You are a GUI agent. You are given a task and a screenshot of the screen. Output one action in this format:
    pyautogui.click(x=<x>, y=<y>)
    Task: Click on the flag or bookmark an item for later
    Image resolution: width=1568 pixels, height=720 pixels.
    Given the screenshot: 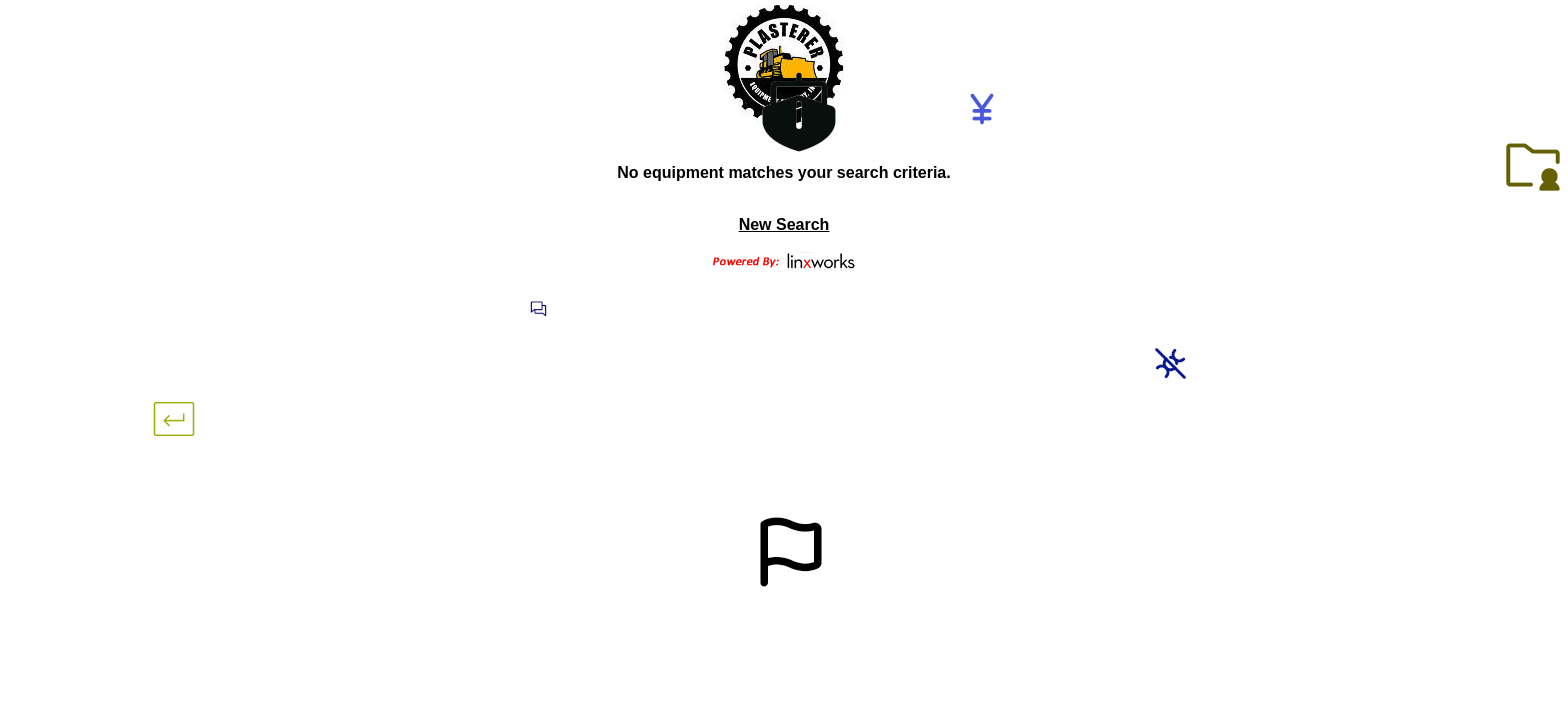 What is the action you would take?
    pyautogui.click(x=791, y=552)
    